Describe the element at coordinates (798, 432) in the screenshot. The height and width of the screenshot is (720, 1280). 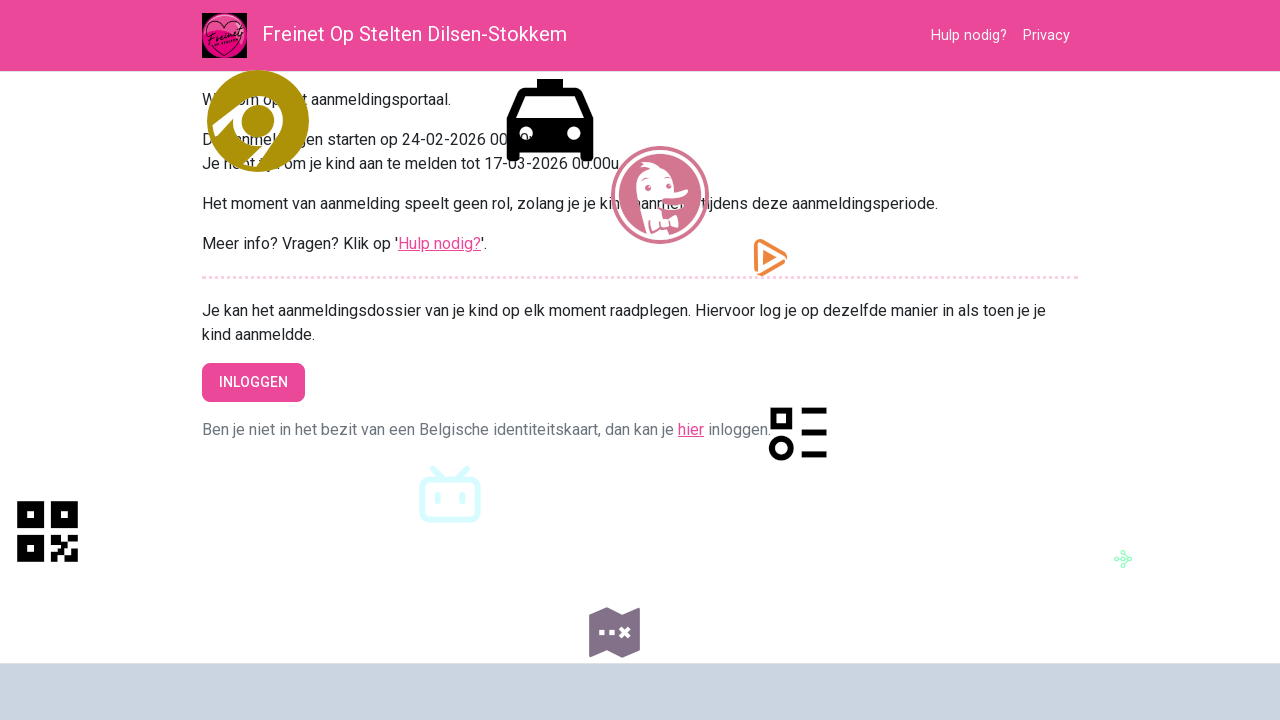
I see `view list with mixed content types` at that location.